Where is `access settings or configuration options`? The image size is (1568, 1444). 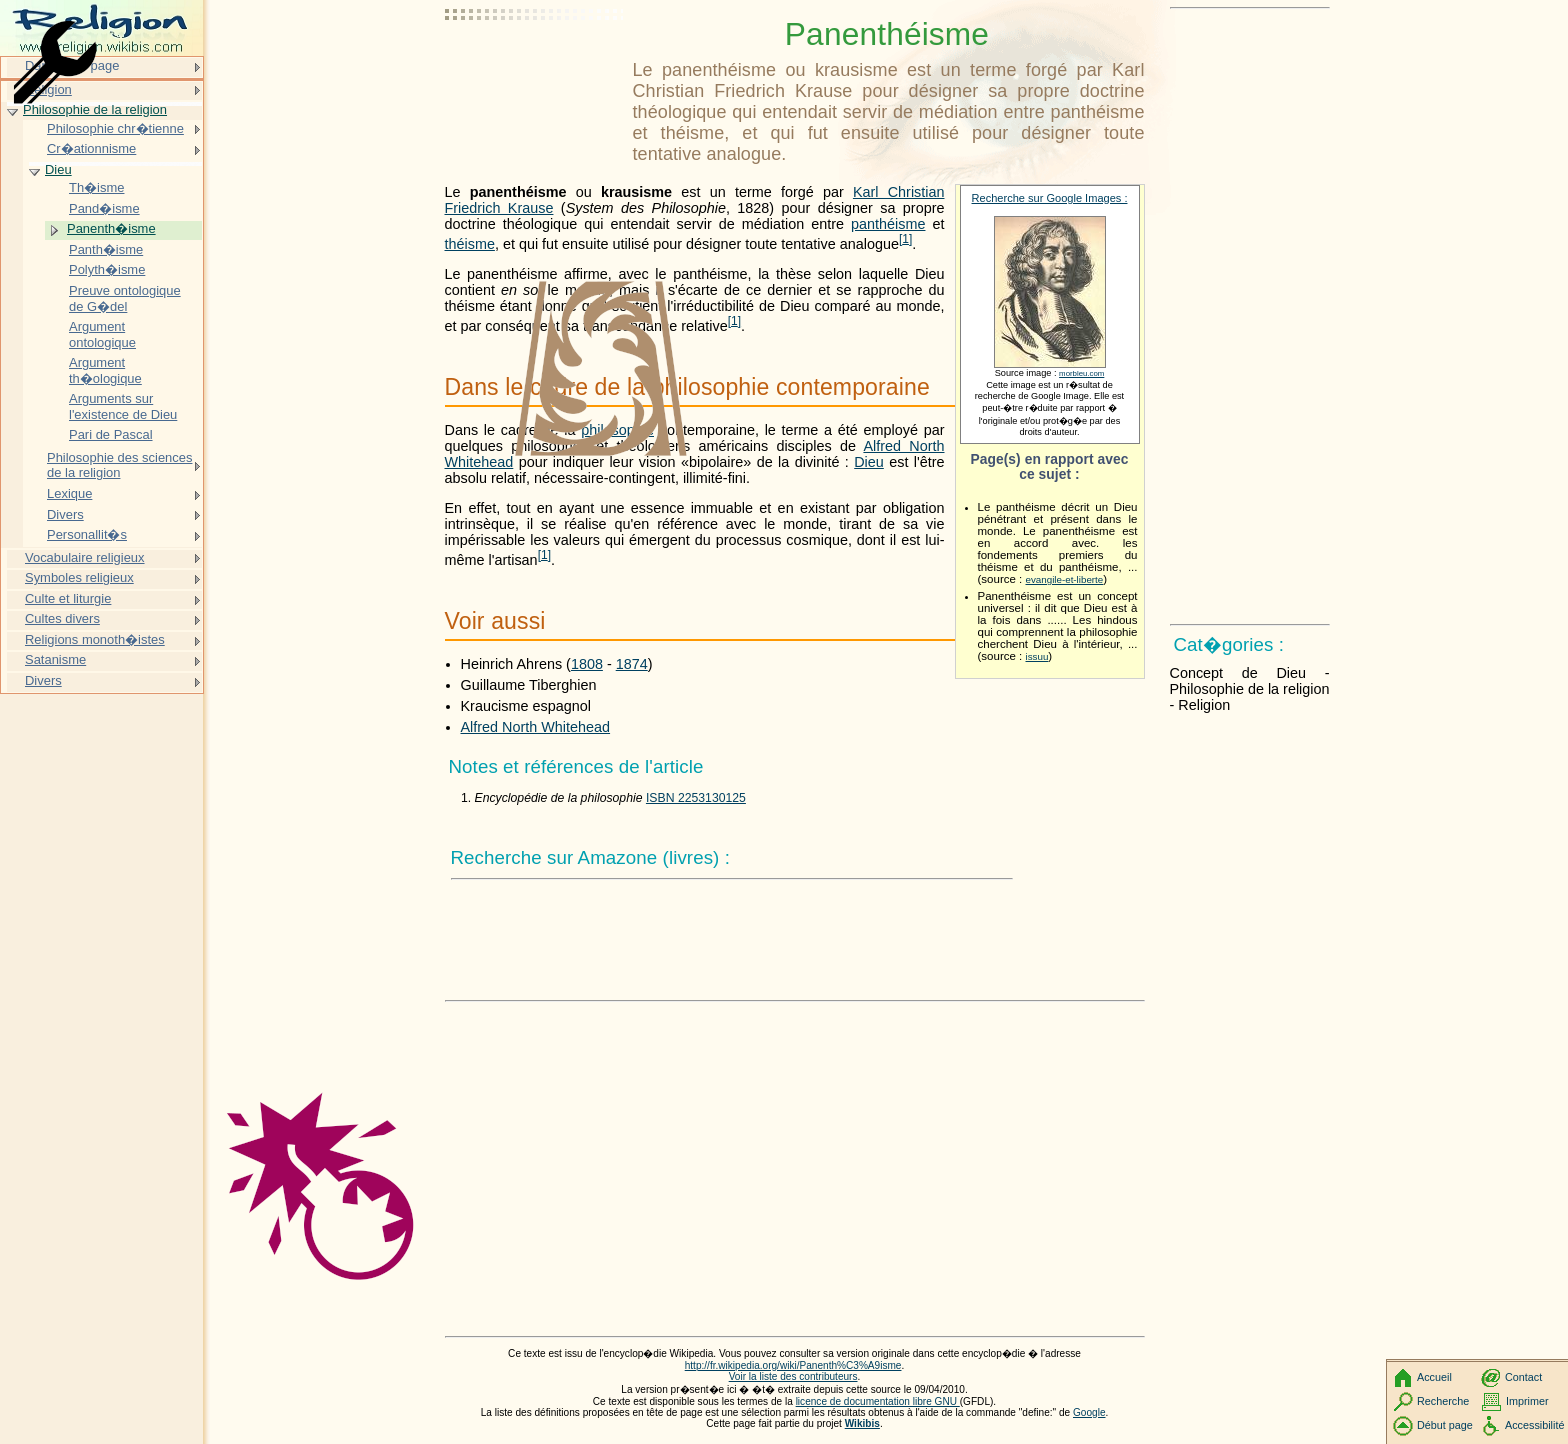 access settings or configuration options is located at coordinates (55, 62).